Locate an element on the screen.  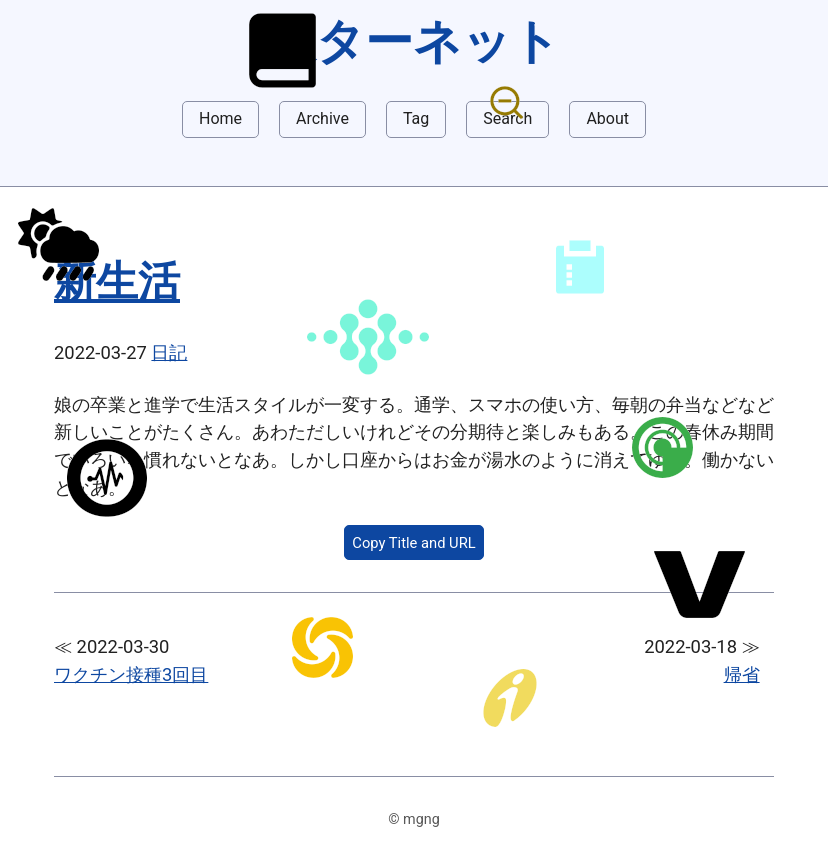
zoom out to see more content is located at coordinates (506, 102).